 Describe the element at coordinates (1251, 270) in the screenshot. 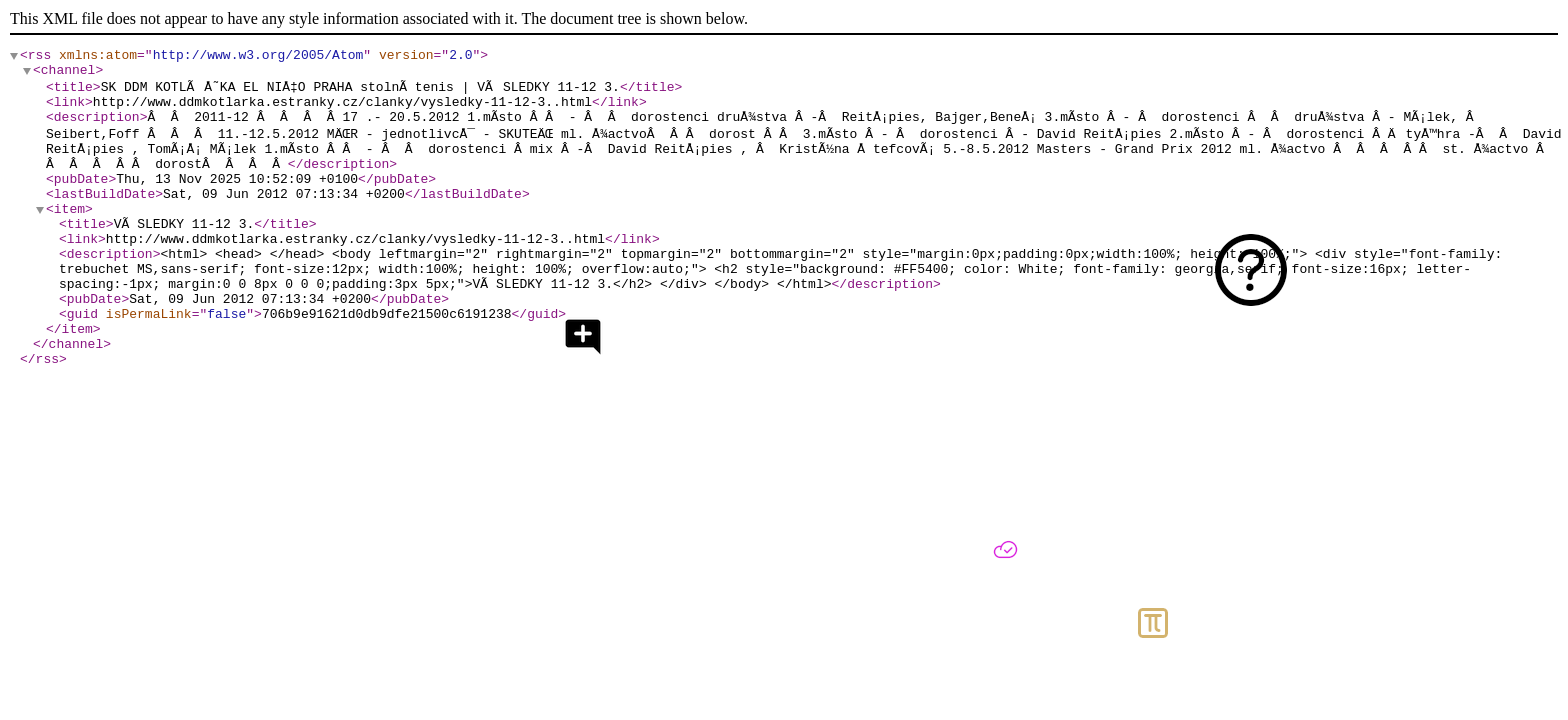

I see `access help or support information` at that location.